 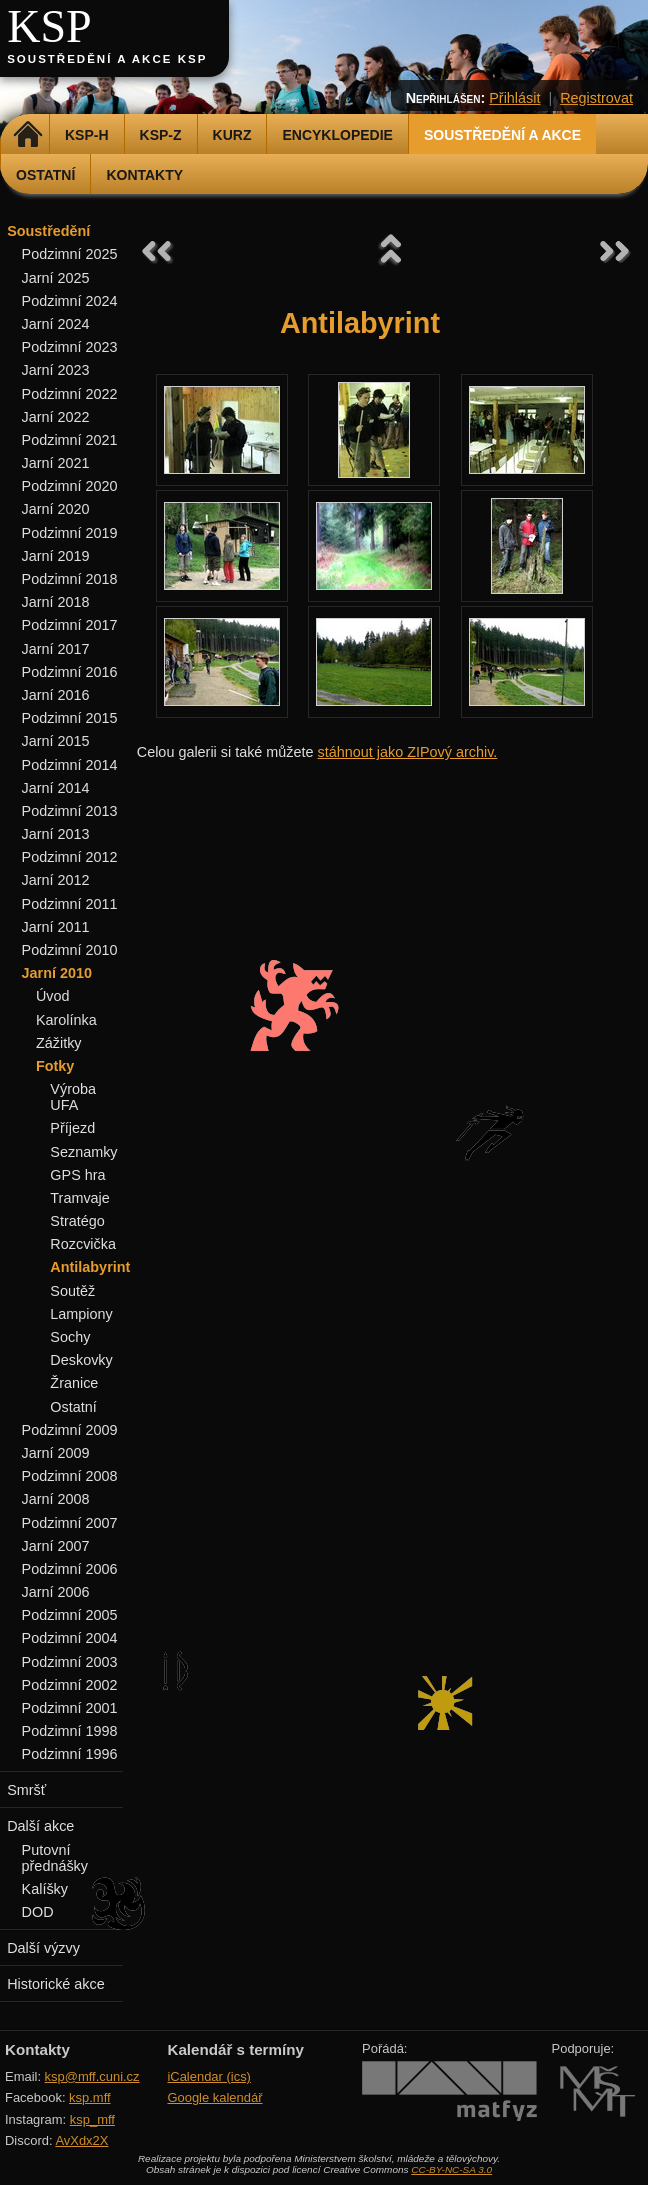 I want to click on fire elemental or nature-fire hybrid ability, so click(x=118, y=1903).